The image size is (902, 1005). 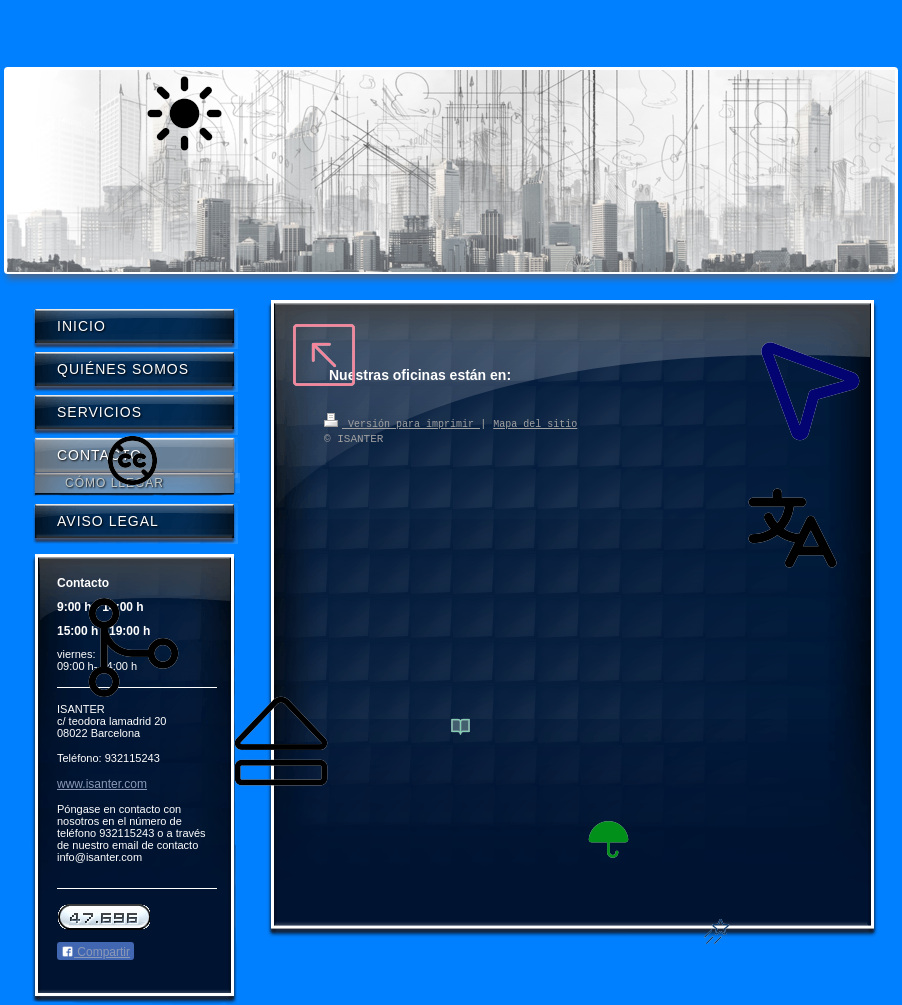 I want to click on merge a branch into the main codebase, so click(x=133, y=647).